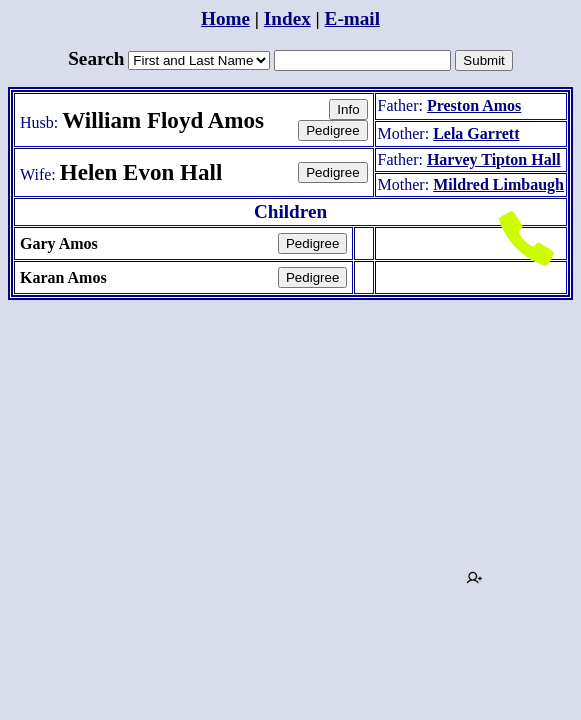 Image resolution: width=581 pixels, height=720 pixels. Describe the element at coordinates (474, 578) in the screenshot. I see `add a new user or contact` at that location.